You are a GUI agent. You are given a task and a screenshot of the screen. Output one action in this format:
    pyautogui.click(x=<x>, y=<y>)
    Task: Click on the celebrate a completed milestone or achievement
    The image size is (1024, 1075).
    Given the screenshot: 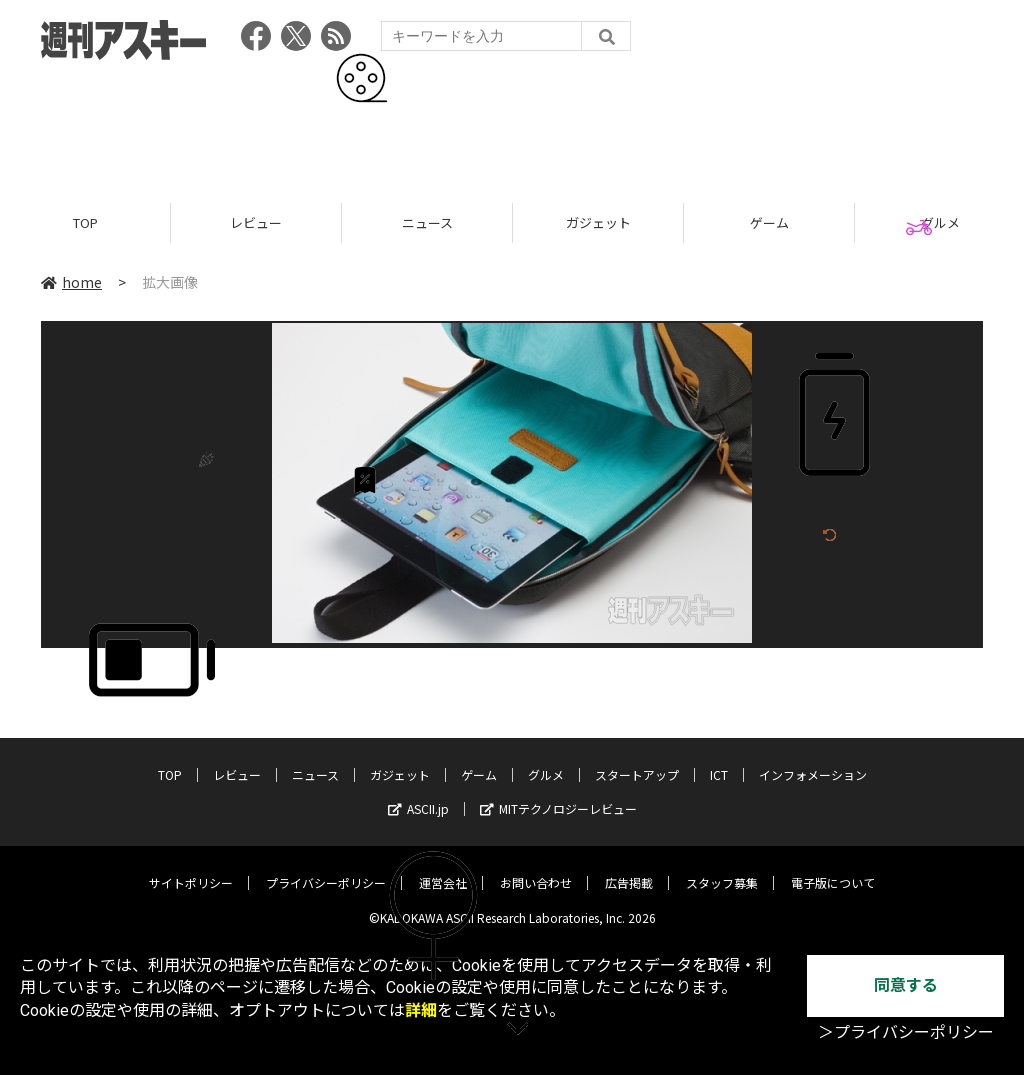 What is the action you would take?
    pyautogui.click(x=205, y=460)
    